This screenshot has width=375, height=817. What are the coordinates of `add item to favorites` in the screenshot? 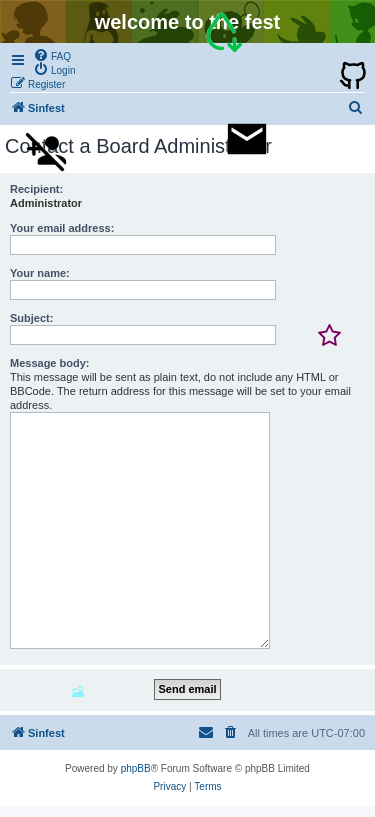 It's located at (329, 335).